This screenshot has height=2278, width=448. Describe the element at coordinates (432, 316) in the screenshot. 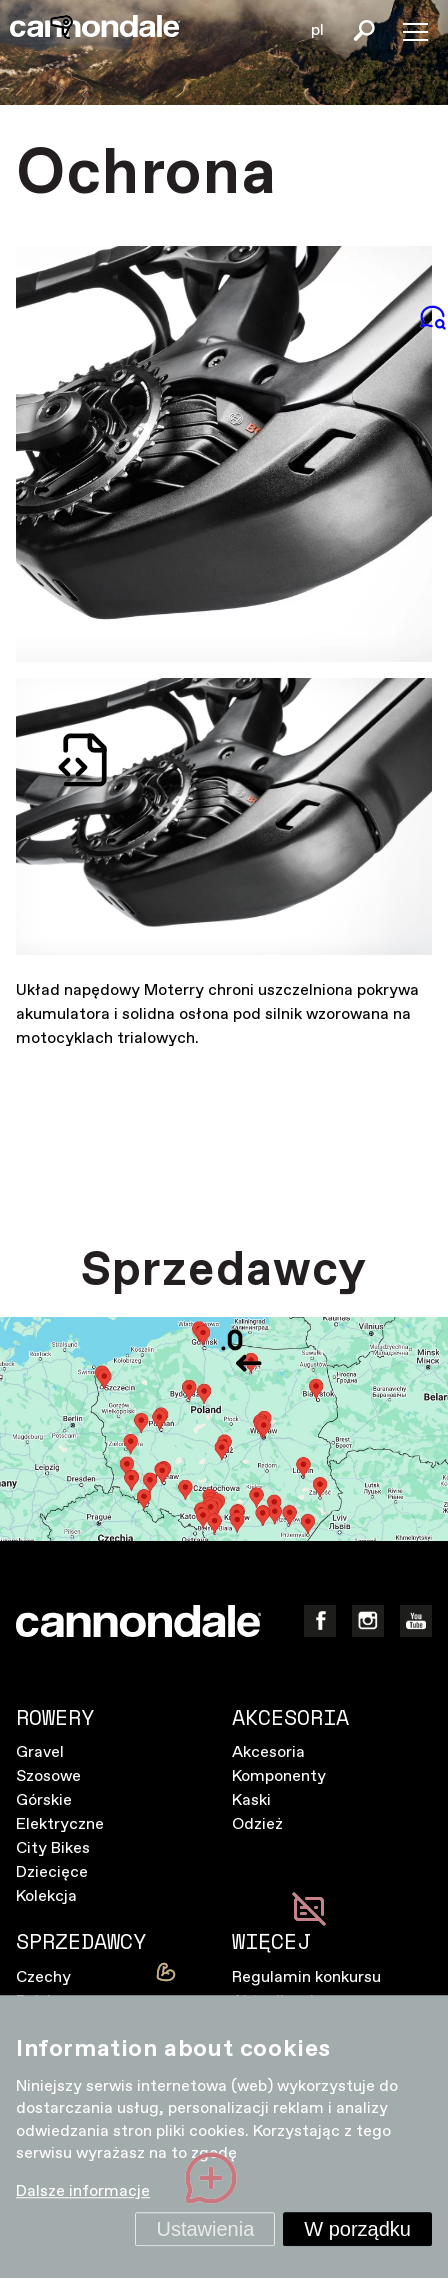

I see `search through your messages` at that location.